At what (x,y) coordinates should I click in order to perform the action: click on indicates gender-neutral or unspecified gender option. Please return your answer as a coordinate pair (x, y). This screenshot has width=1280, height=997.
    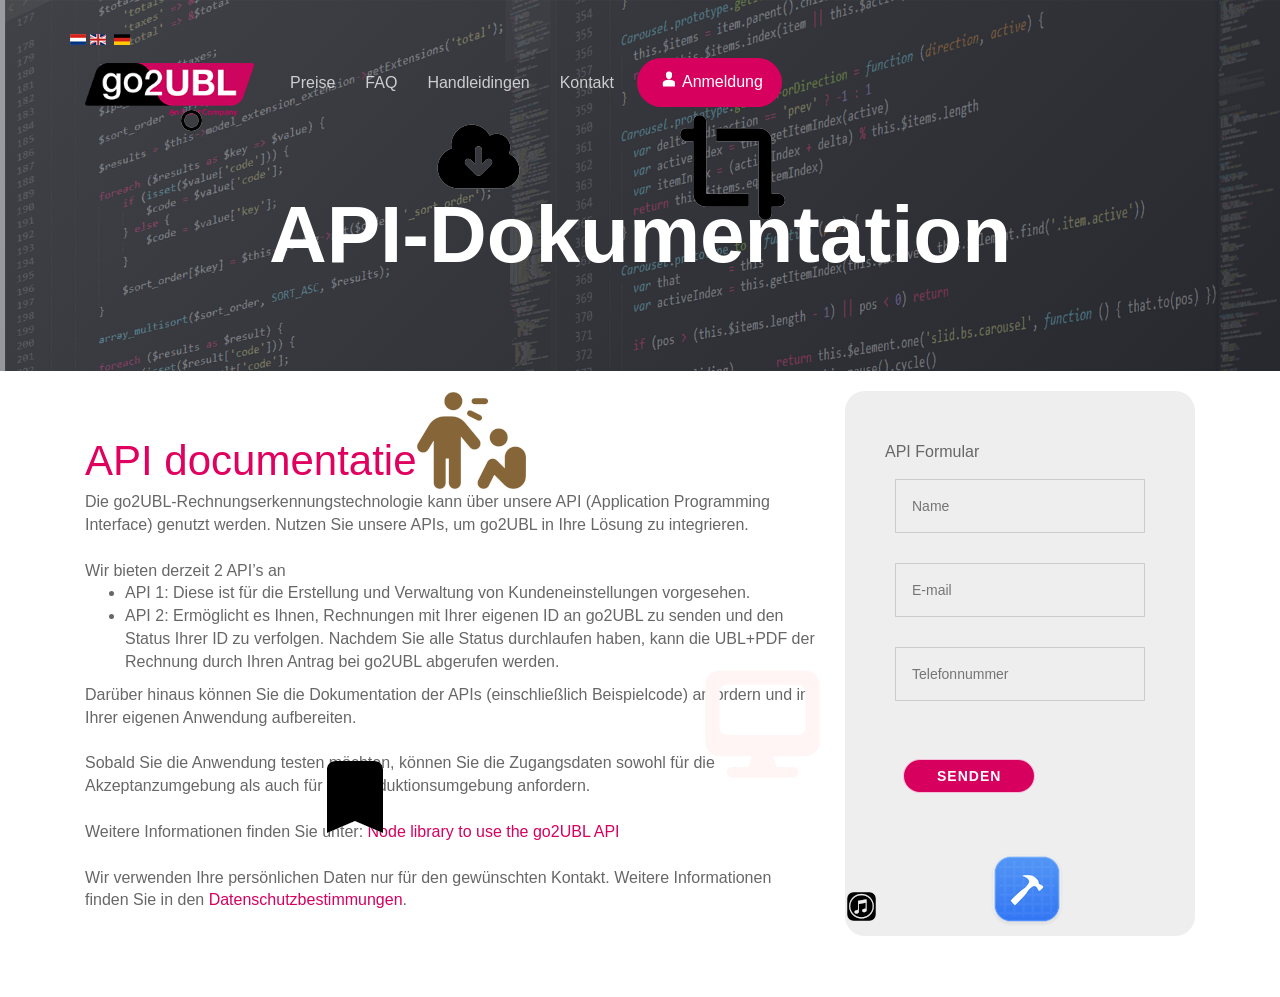
    Looking at the image, I should click on (191, 120).